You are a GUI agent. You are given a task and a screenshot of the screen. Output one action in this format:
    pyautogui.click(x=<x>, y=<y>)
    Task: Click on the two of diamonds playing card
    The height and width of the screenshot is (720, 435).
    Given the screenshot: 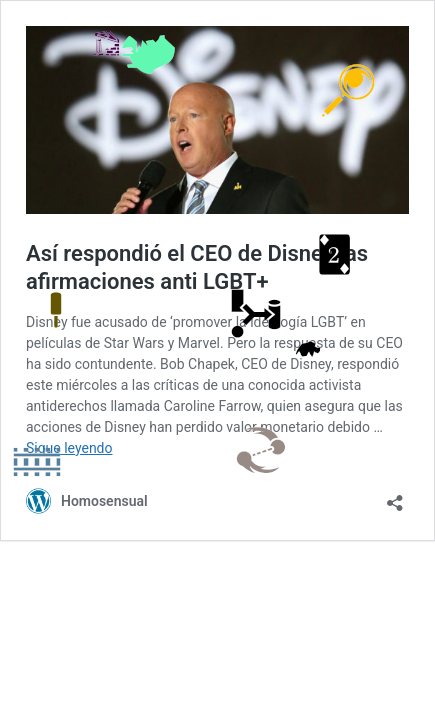 What is the action you would take?
    pyautogui.click(x=334, y=254)
    